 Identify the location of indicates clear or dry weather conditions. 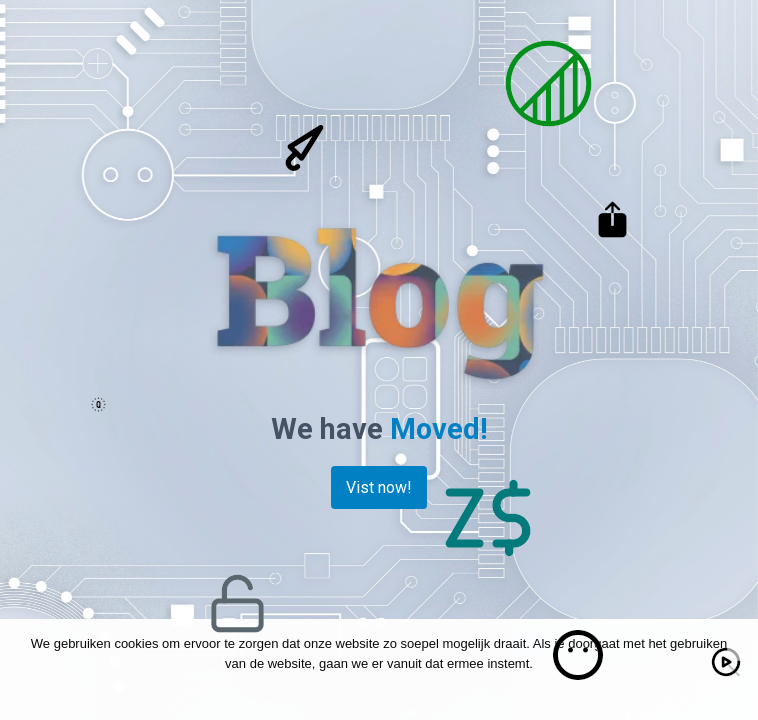
(304, 146).